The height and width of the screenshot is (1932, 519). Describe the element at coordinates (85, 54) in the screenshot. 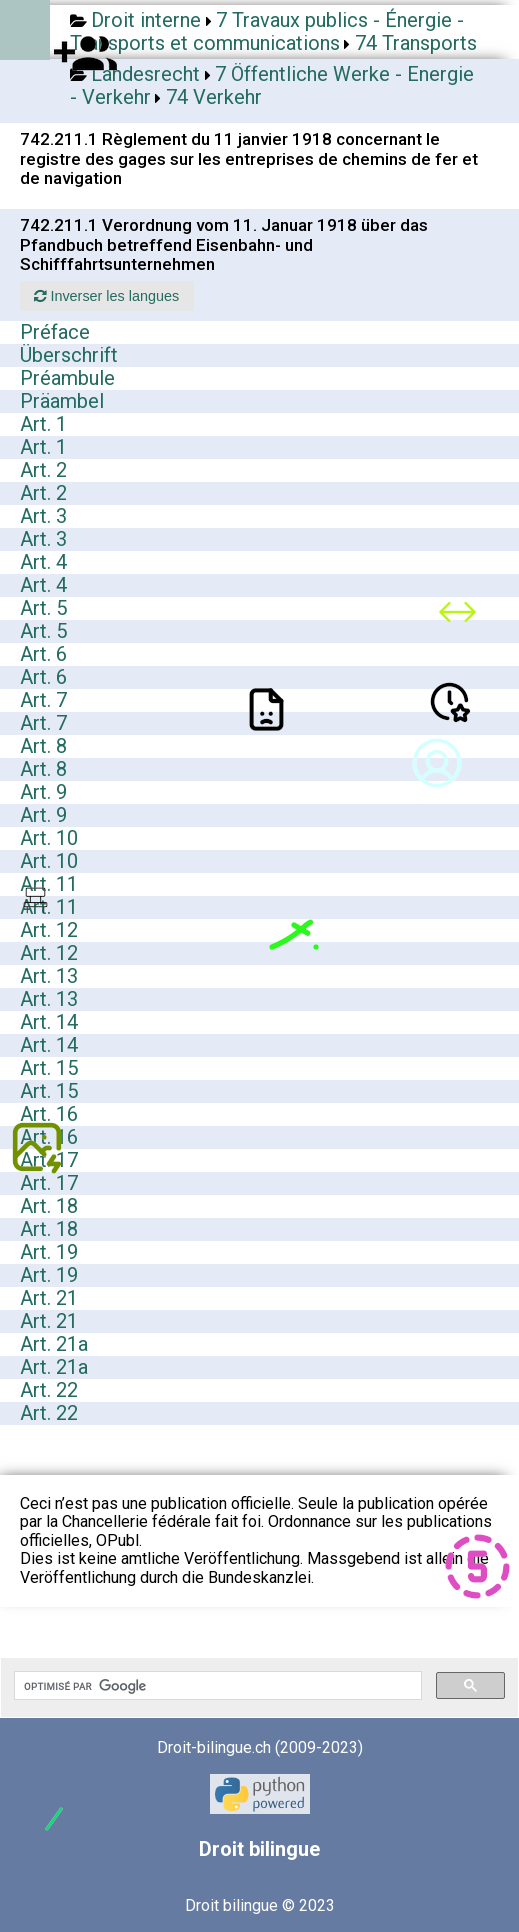

I see `add a new member to a group` at that location.